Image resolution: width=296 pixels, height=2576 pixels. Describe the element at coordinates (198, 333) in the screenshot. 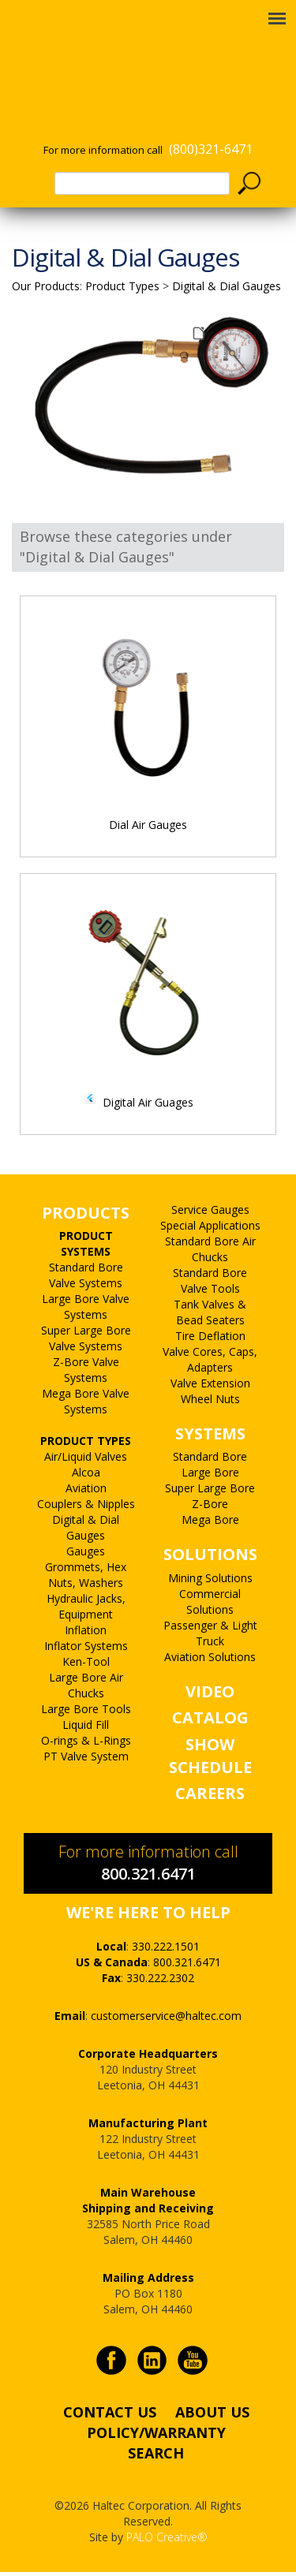

I see `open LibreOffice suite` at that location.